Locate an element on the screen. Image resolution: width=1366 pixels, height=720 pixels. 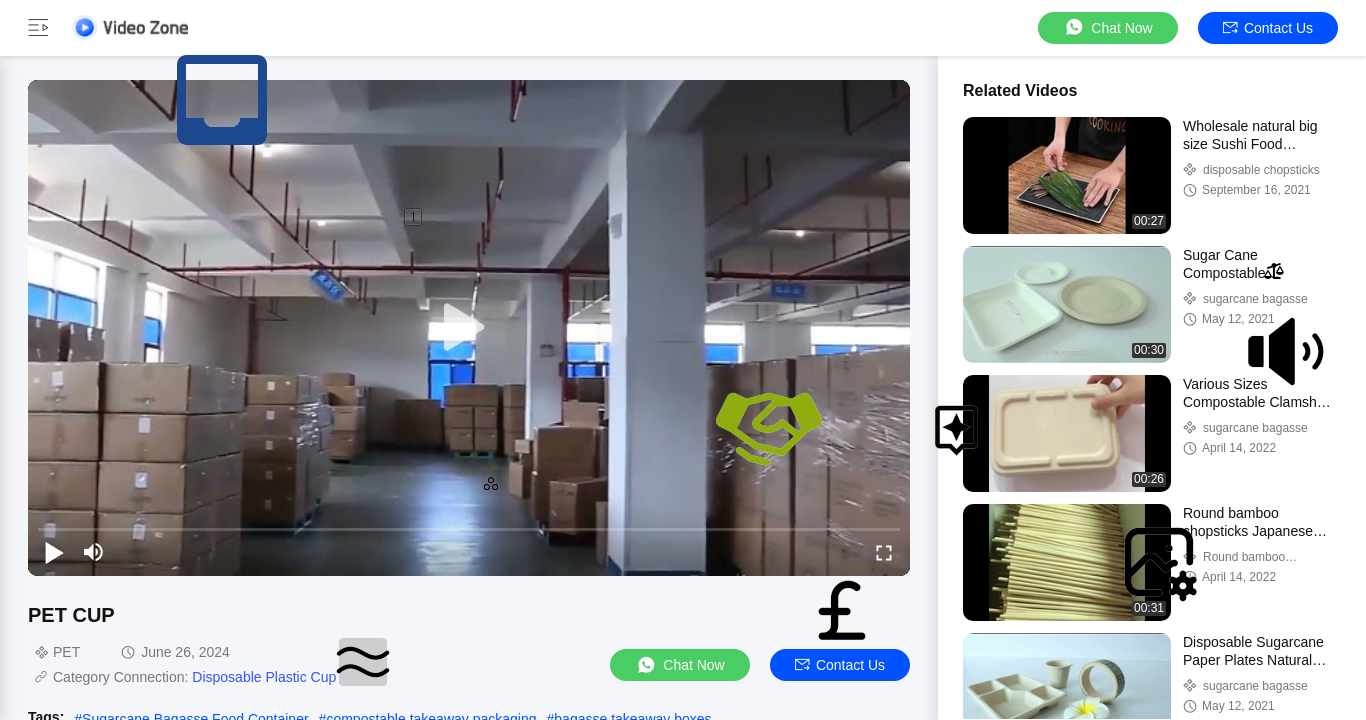
volume is set to high is located at coordinates (1284, 351).